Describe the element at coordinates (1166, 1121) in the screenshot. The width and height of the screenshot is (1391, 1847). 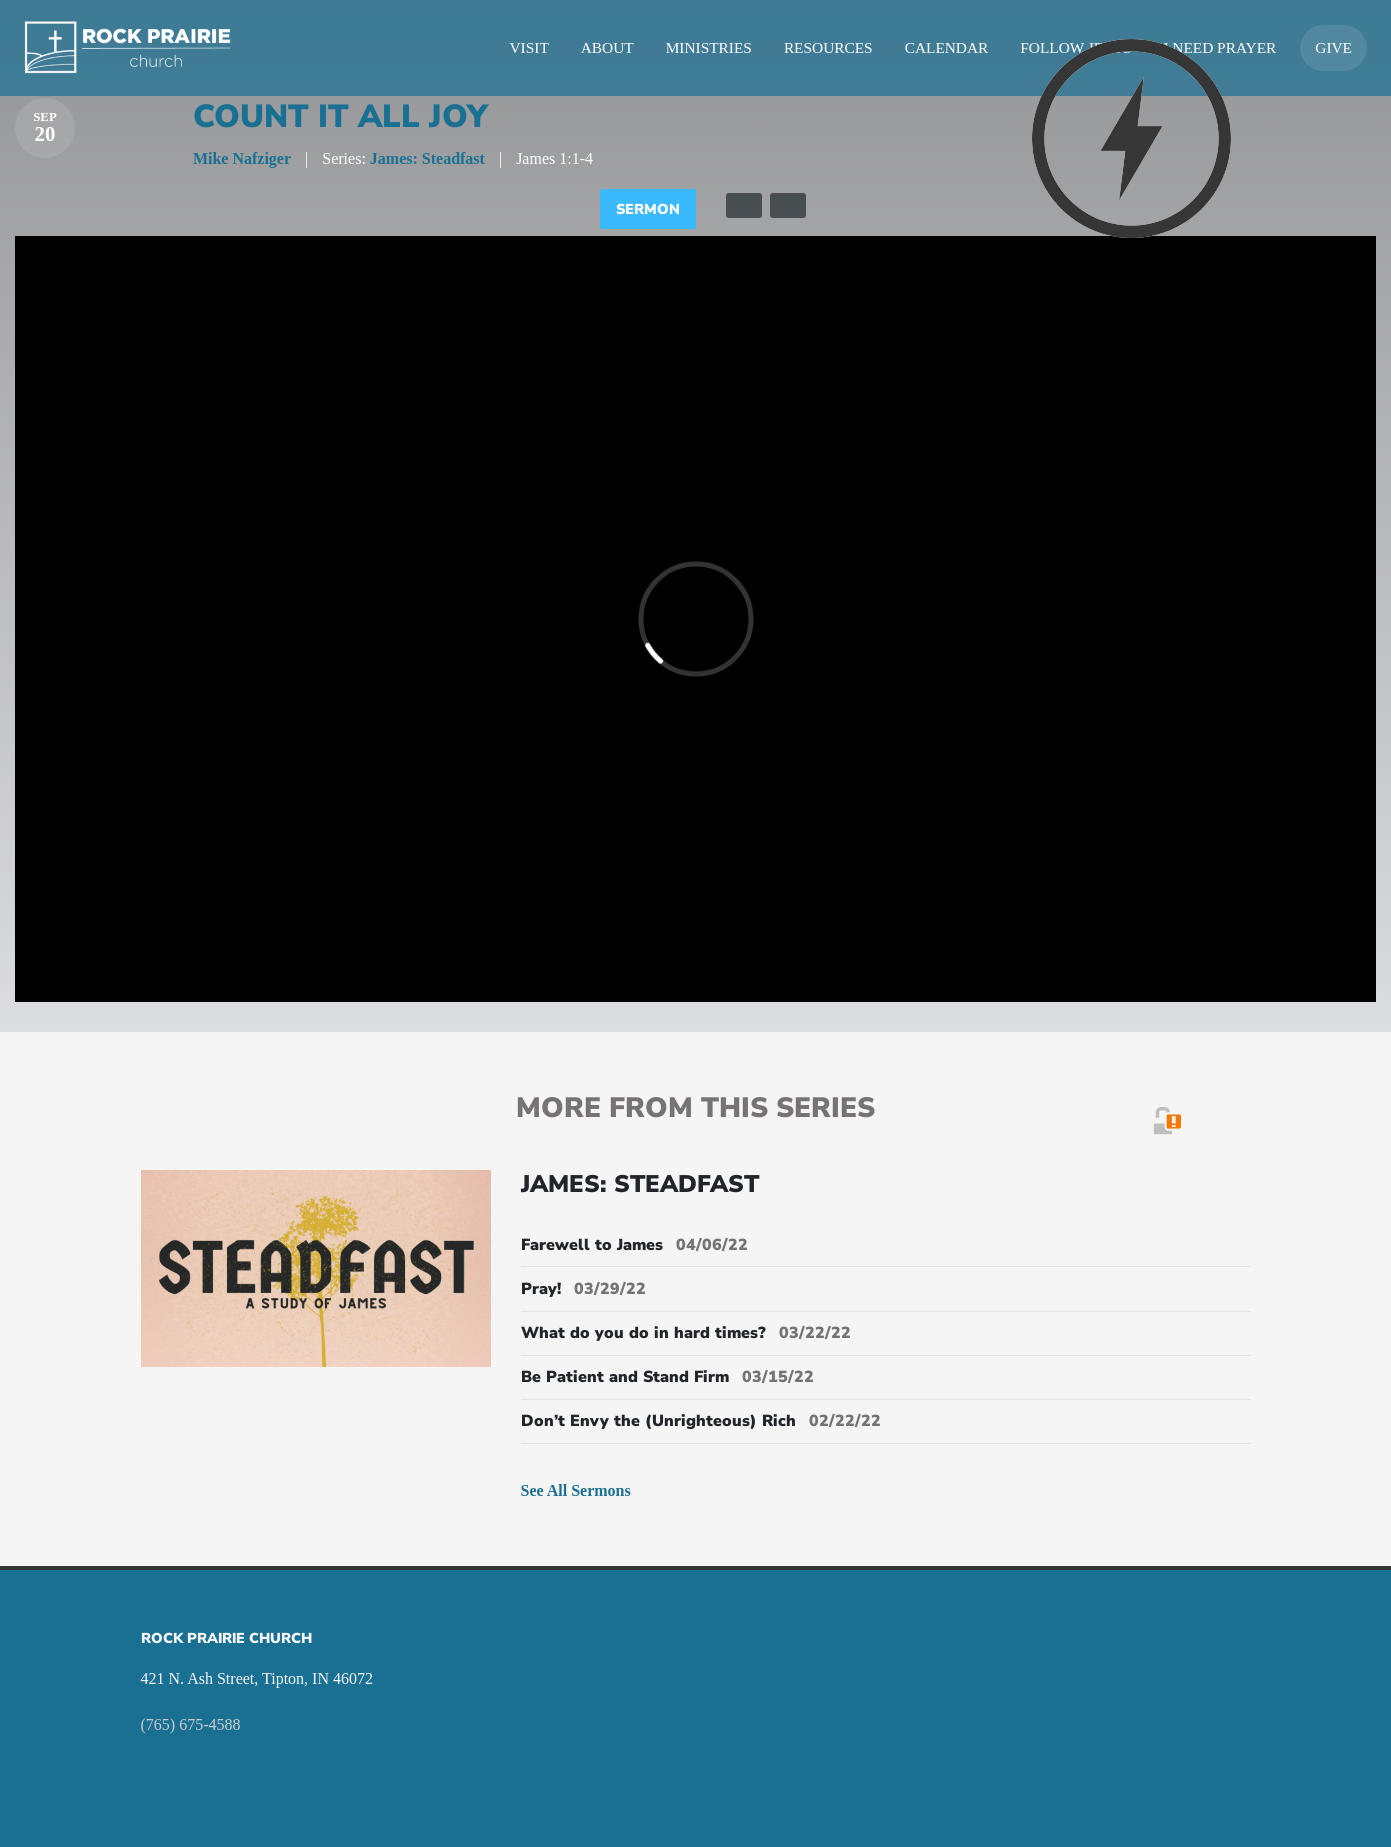
I see `indicates an insecure or unencrypted connection` at that location.